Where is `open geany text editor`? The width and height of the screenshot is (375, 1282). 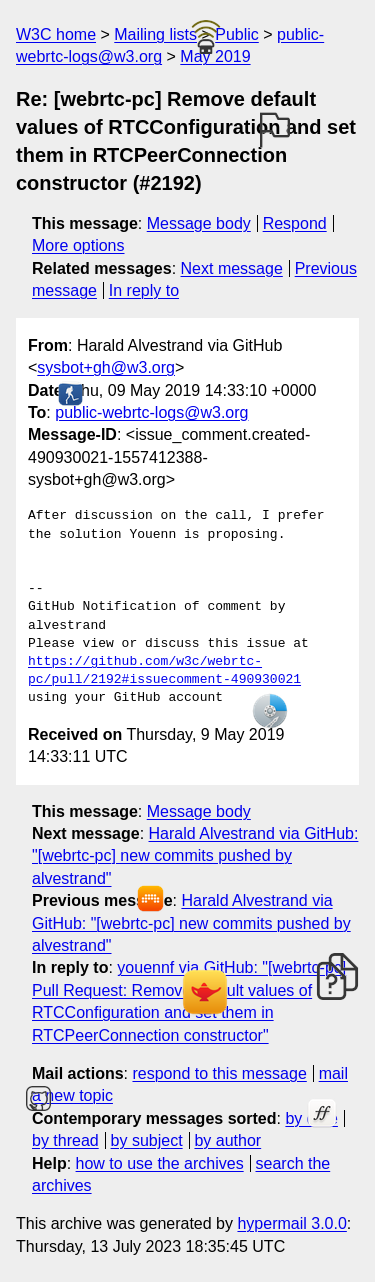 open geany text editor is located at coordinates (205, 992).